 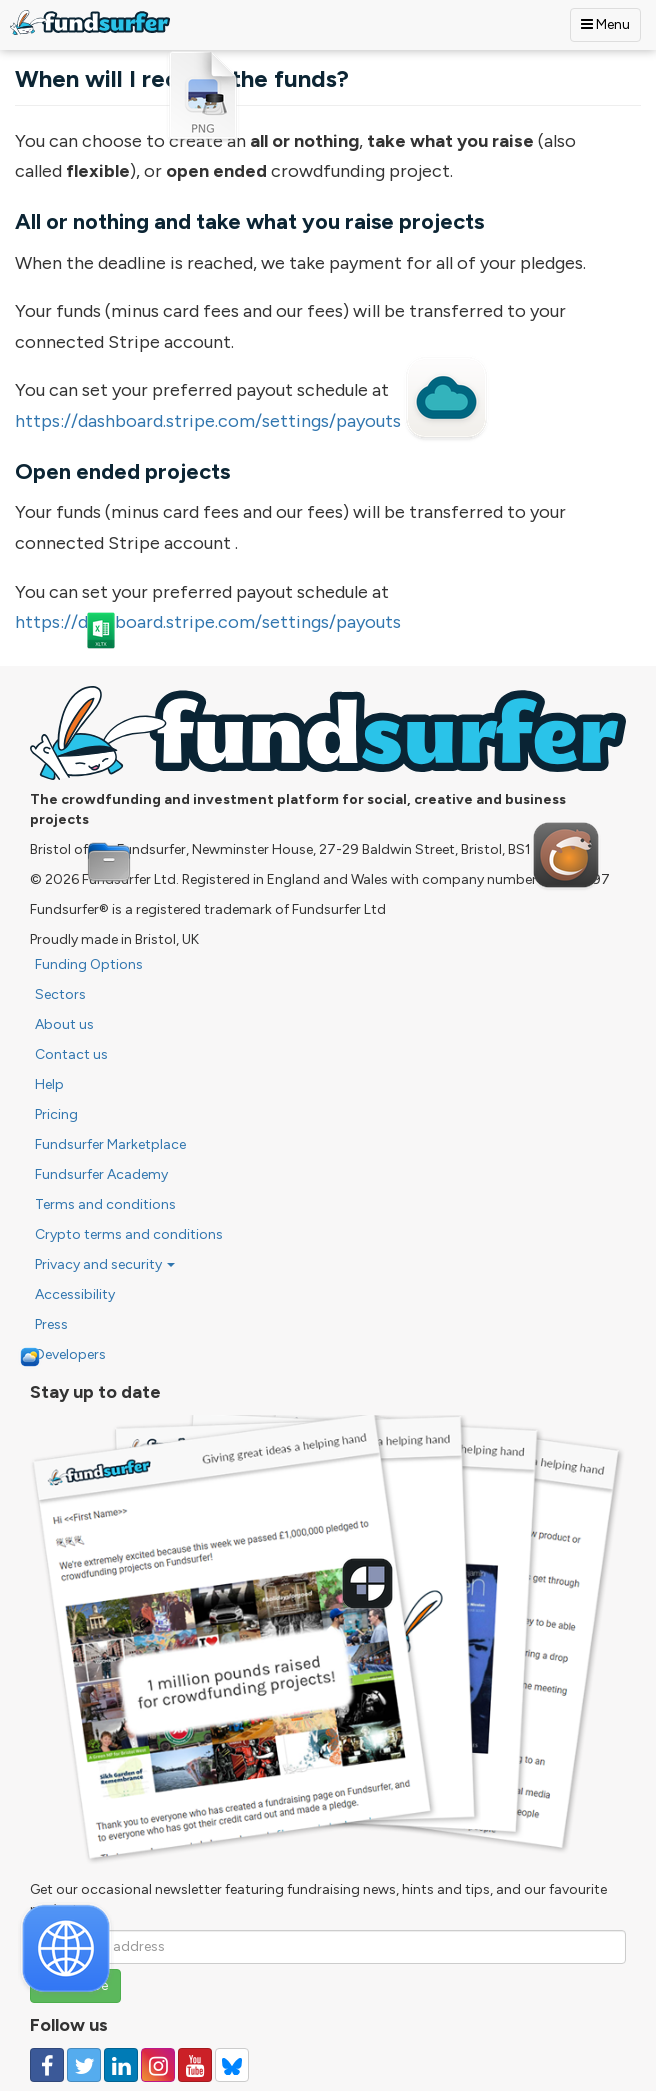 I want to click on launch airvpn application, so click(x=446, y=397).